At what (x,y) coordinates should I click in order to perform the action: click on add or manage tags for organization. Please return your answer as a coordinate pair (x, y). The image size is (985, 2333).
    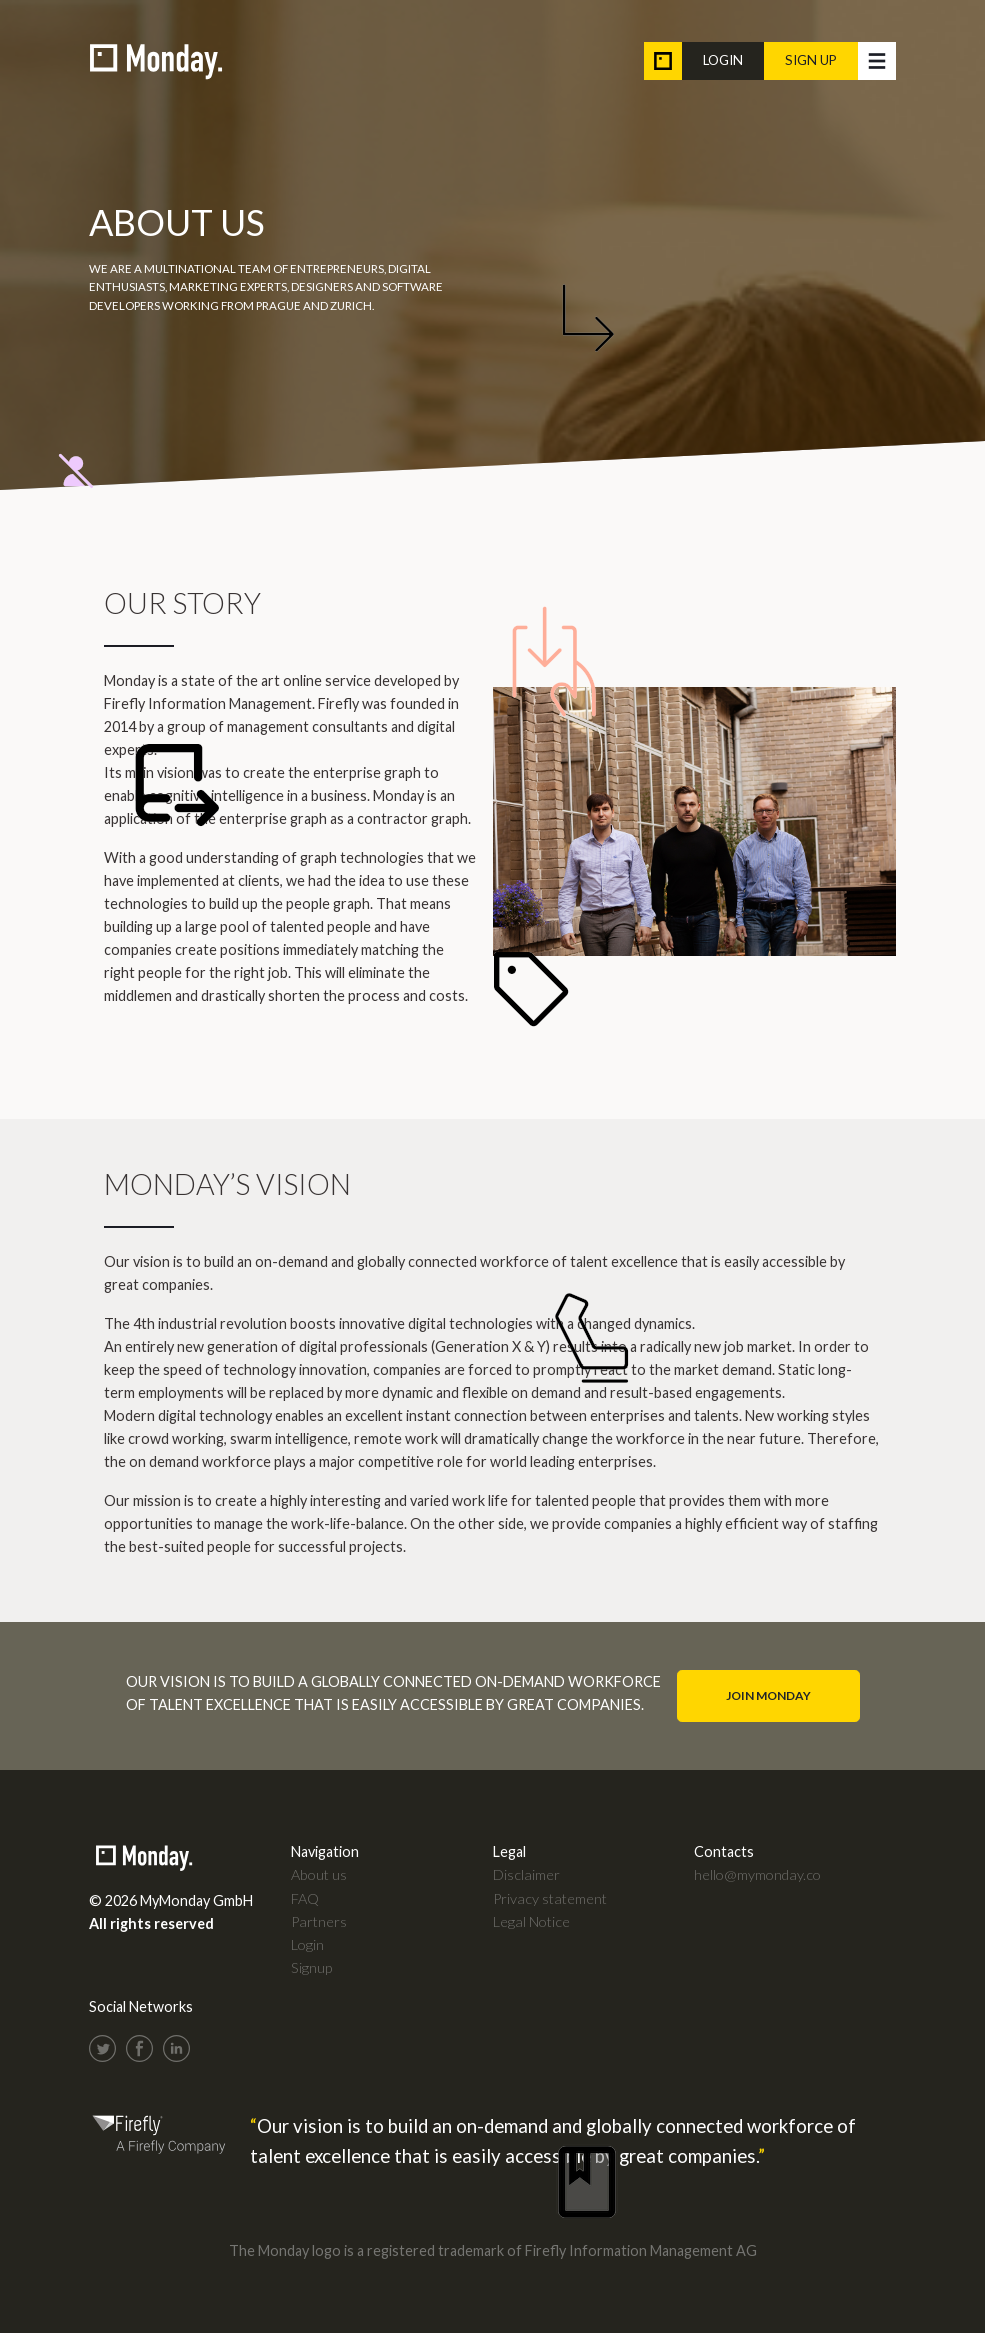
    Looking at the image, I should click on (527, 985).